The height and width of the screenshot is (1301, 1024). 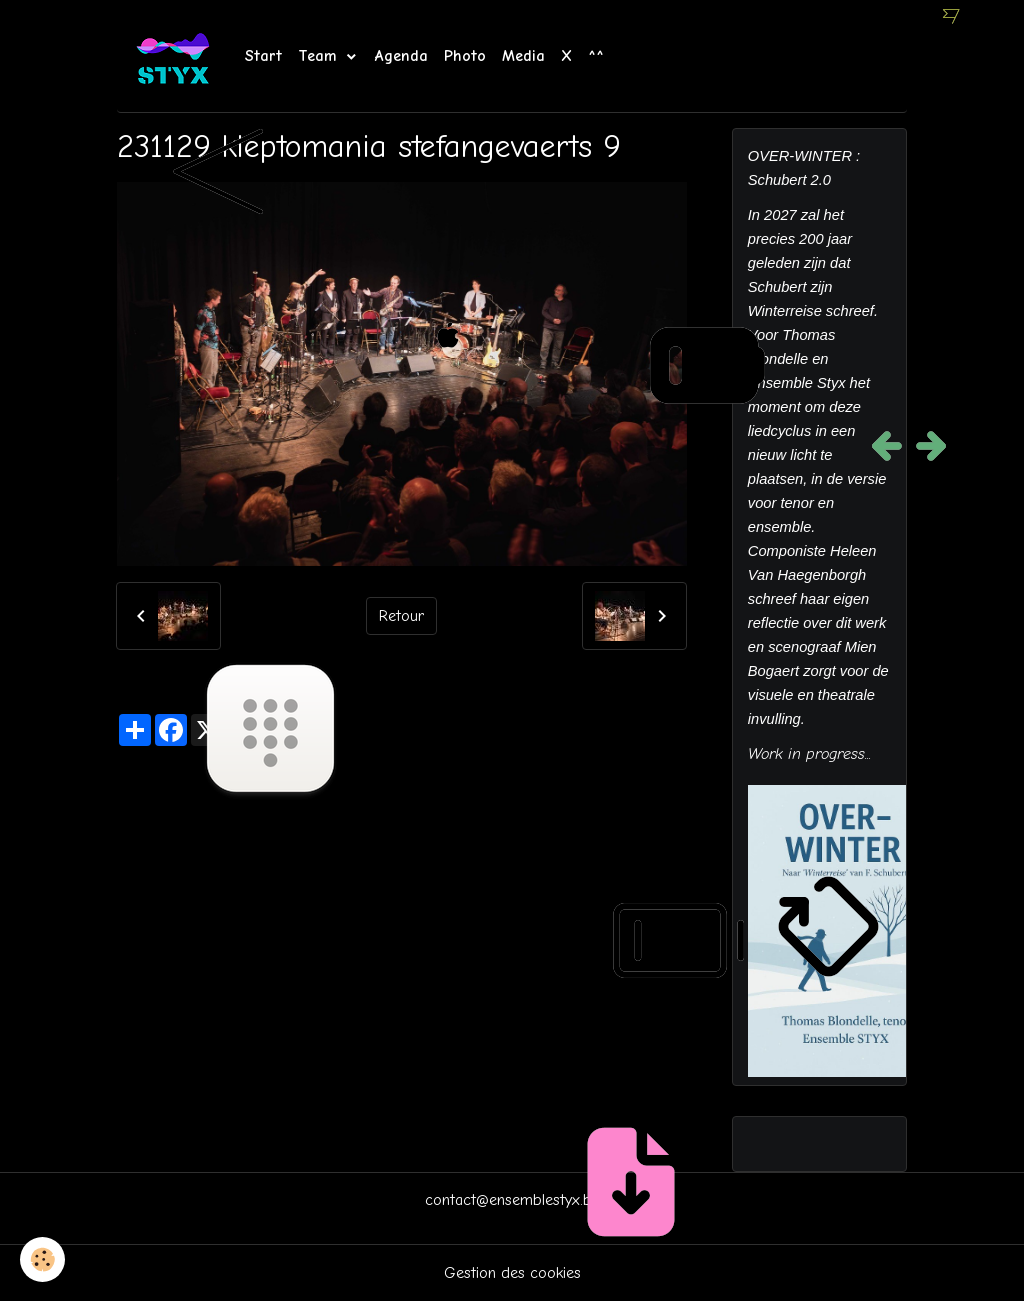 I want to click on flag or bookmark an item, so click(x=950, y=15).